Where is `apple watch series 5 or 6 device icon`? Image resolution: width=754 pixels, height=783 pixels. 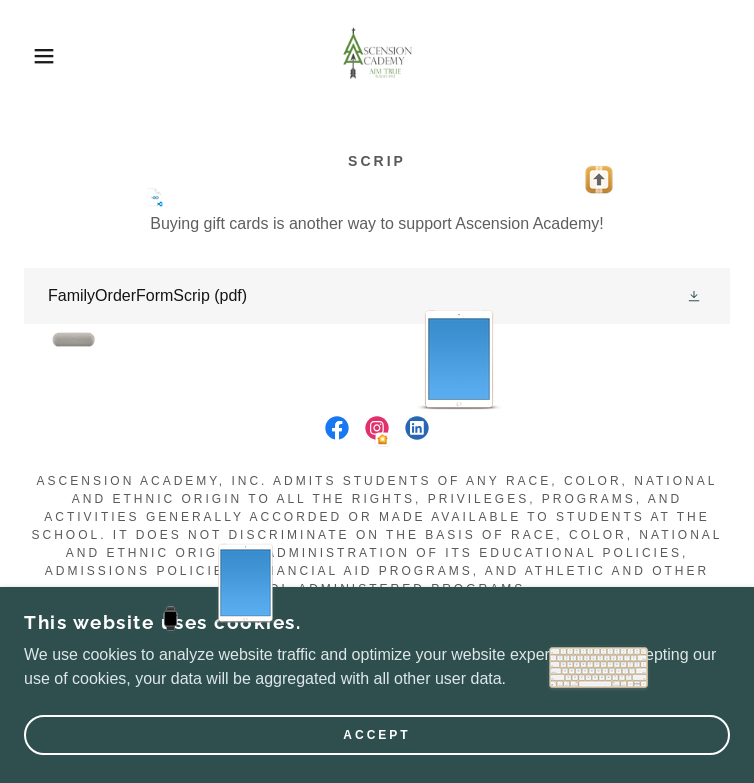 apple watch series 5 or 6 device icon is located at coordinates (170, 618).